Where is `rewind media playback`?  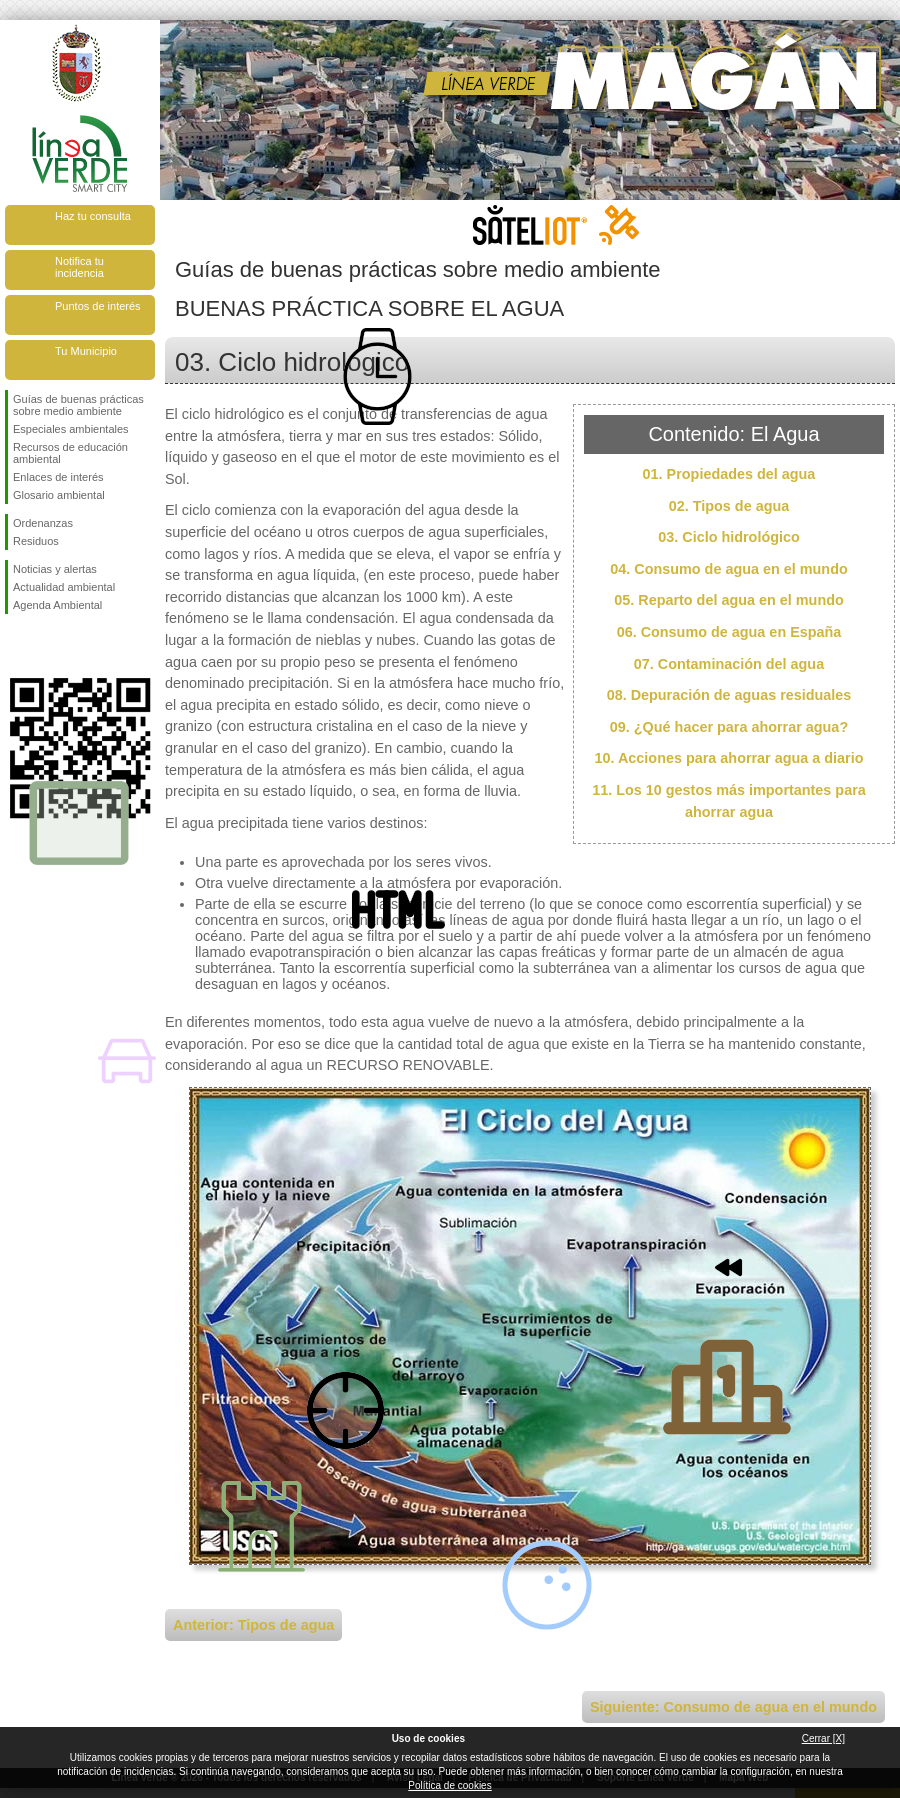 rewind media playback is located at coordinates (729, 1267).